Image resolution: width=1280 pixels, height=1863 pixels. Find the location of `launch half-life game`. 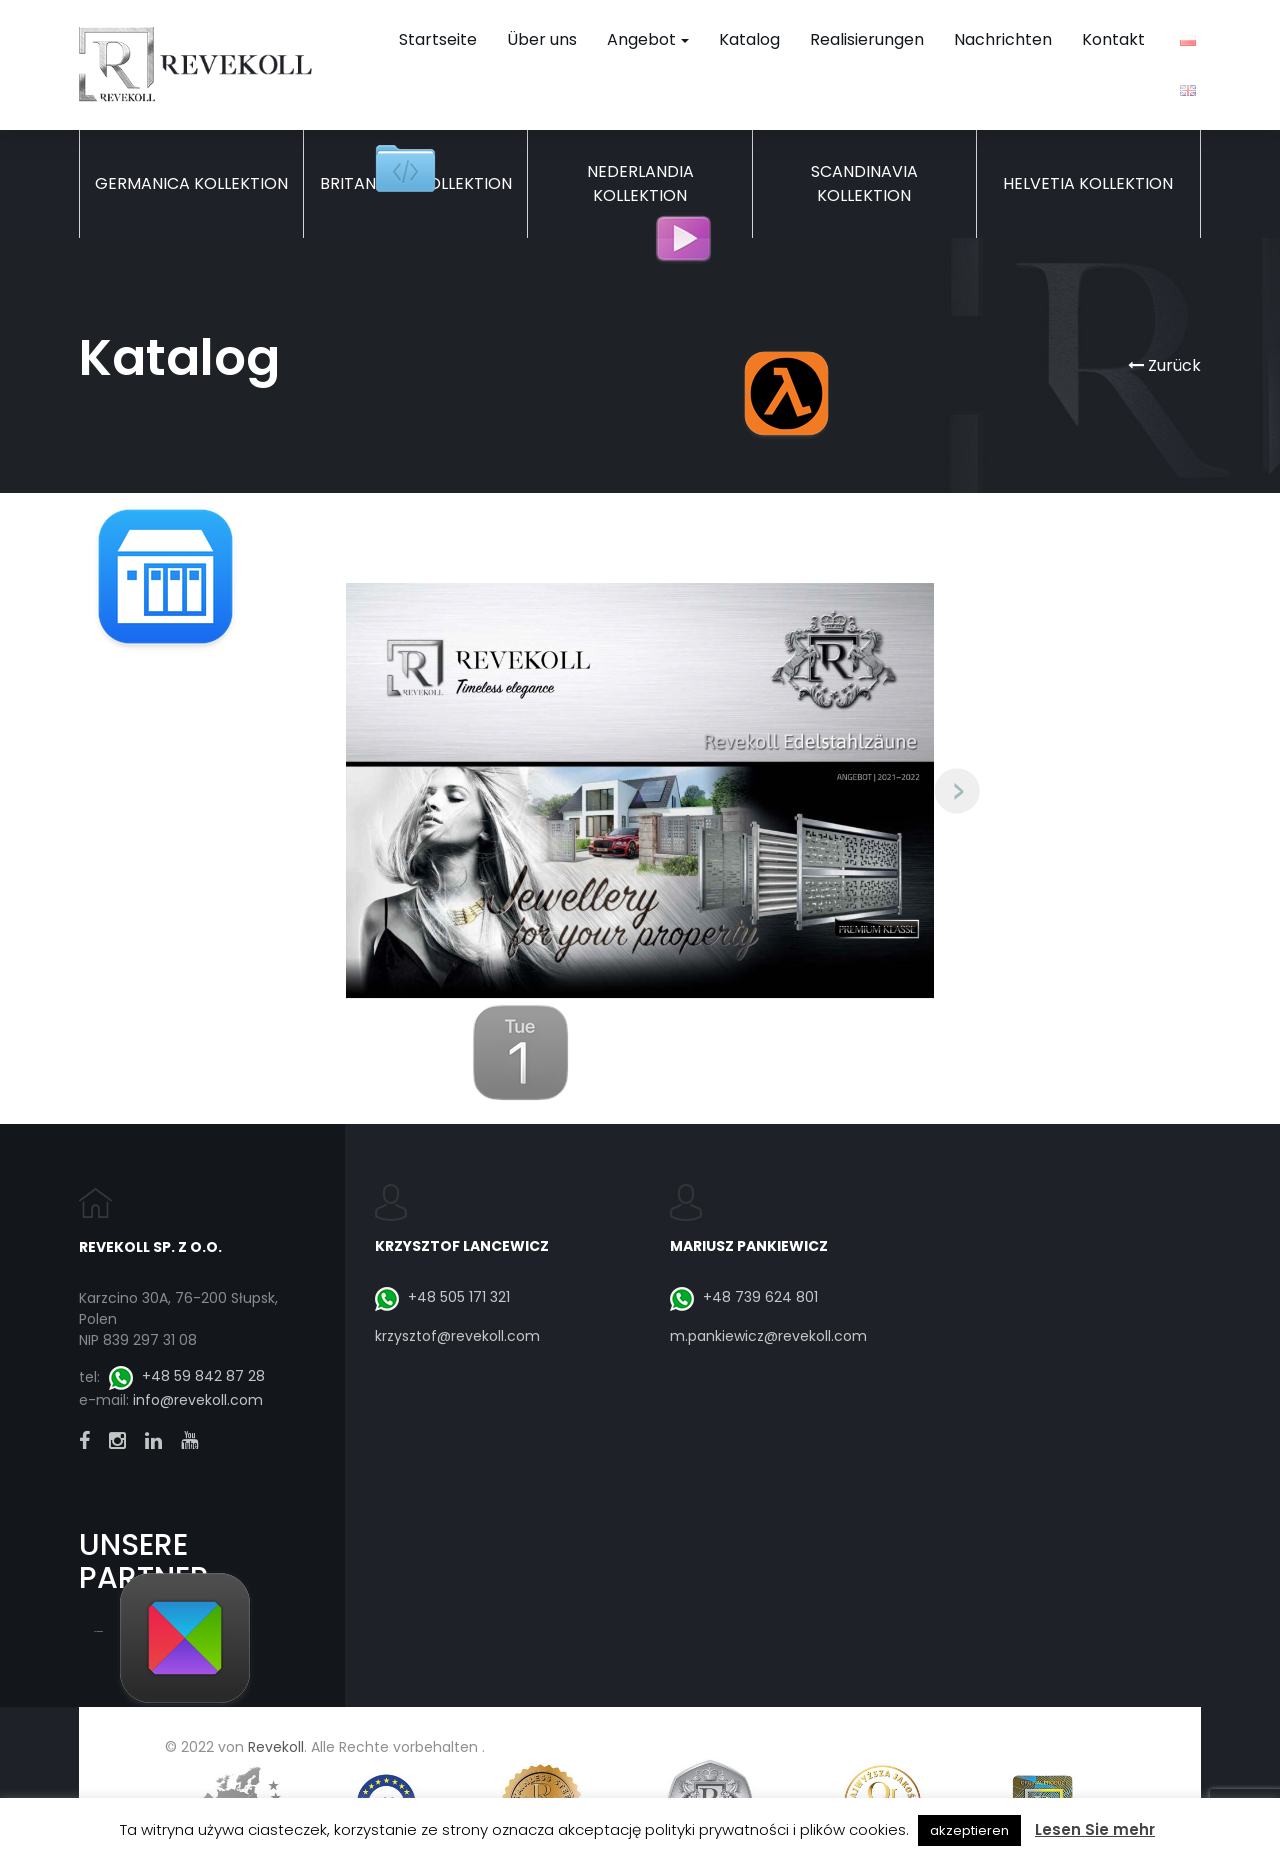

launch half-life game is located at coordinates (786, 393).